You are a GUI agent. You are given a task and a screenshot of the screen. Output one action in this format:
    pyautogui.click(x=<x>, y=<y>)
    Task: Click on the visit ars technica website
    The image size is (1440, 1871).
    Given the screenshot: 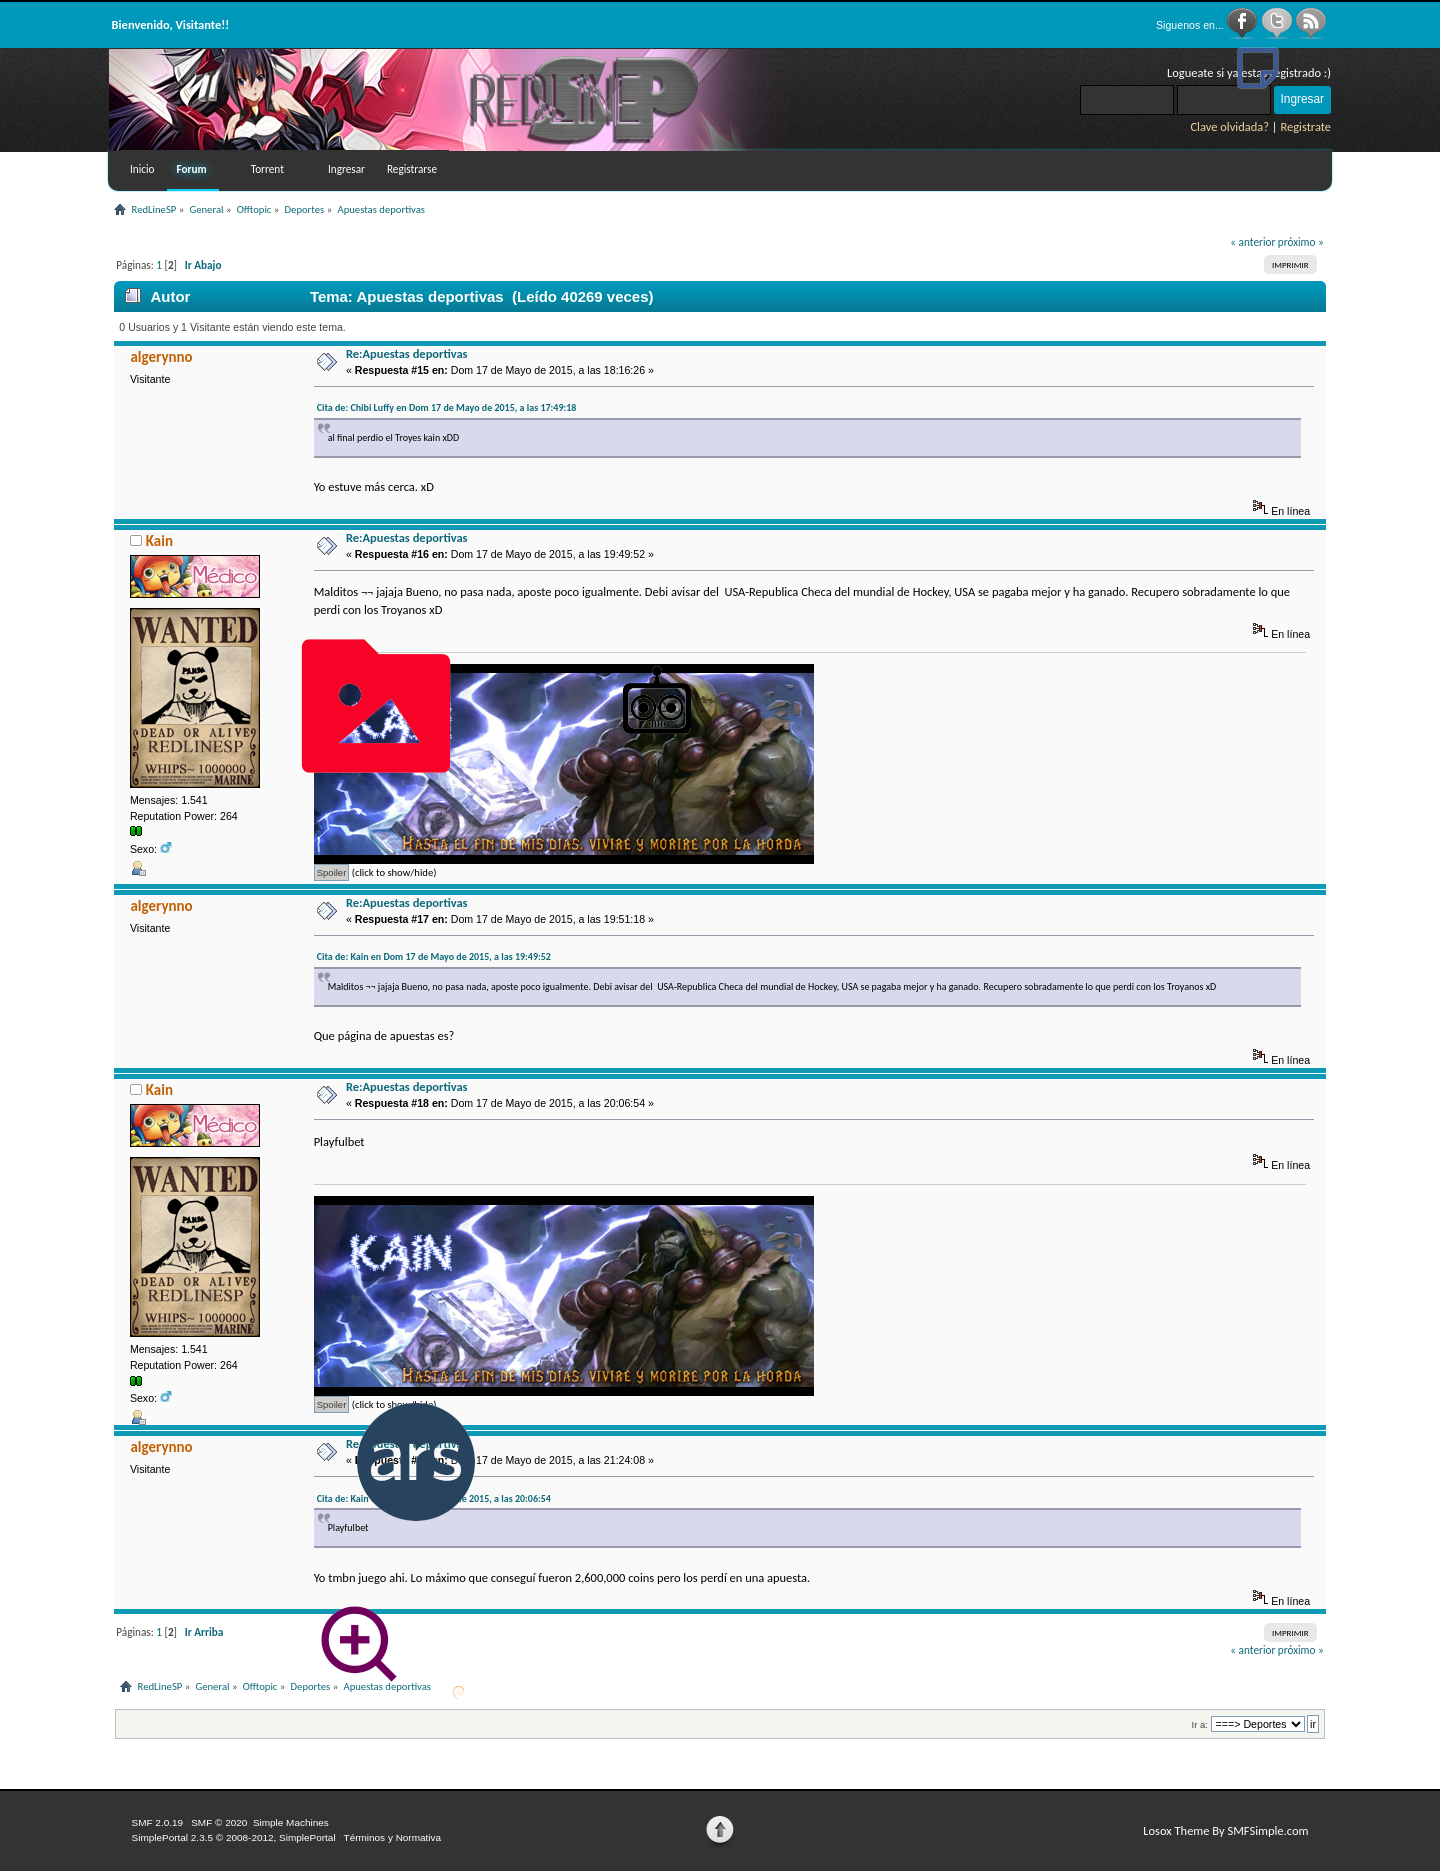 What is the action you would take?
    pyautogui.click(x=416, y=1462)
    